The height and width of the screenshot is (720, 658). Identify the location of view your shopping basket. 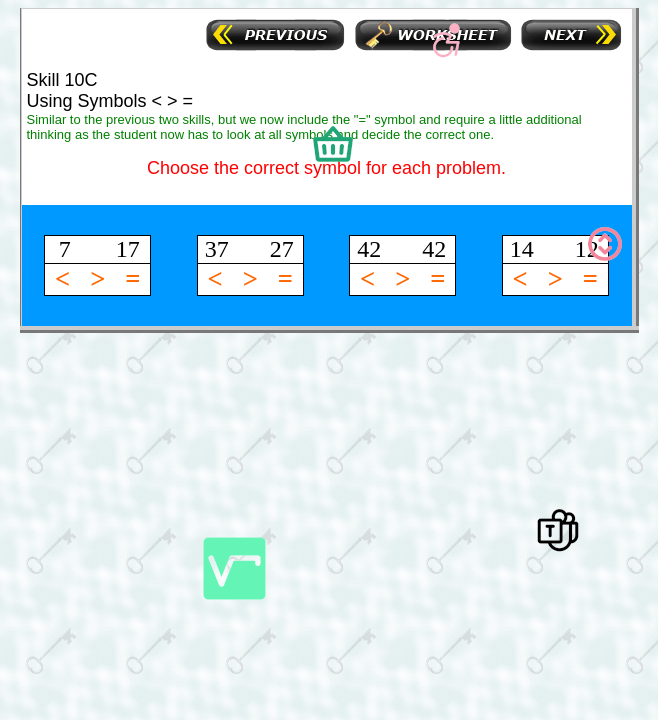
(333, 146).